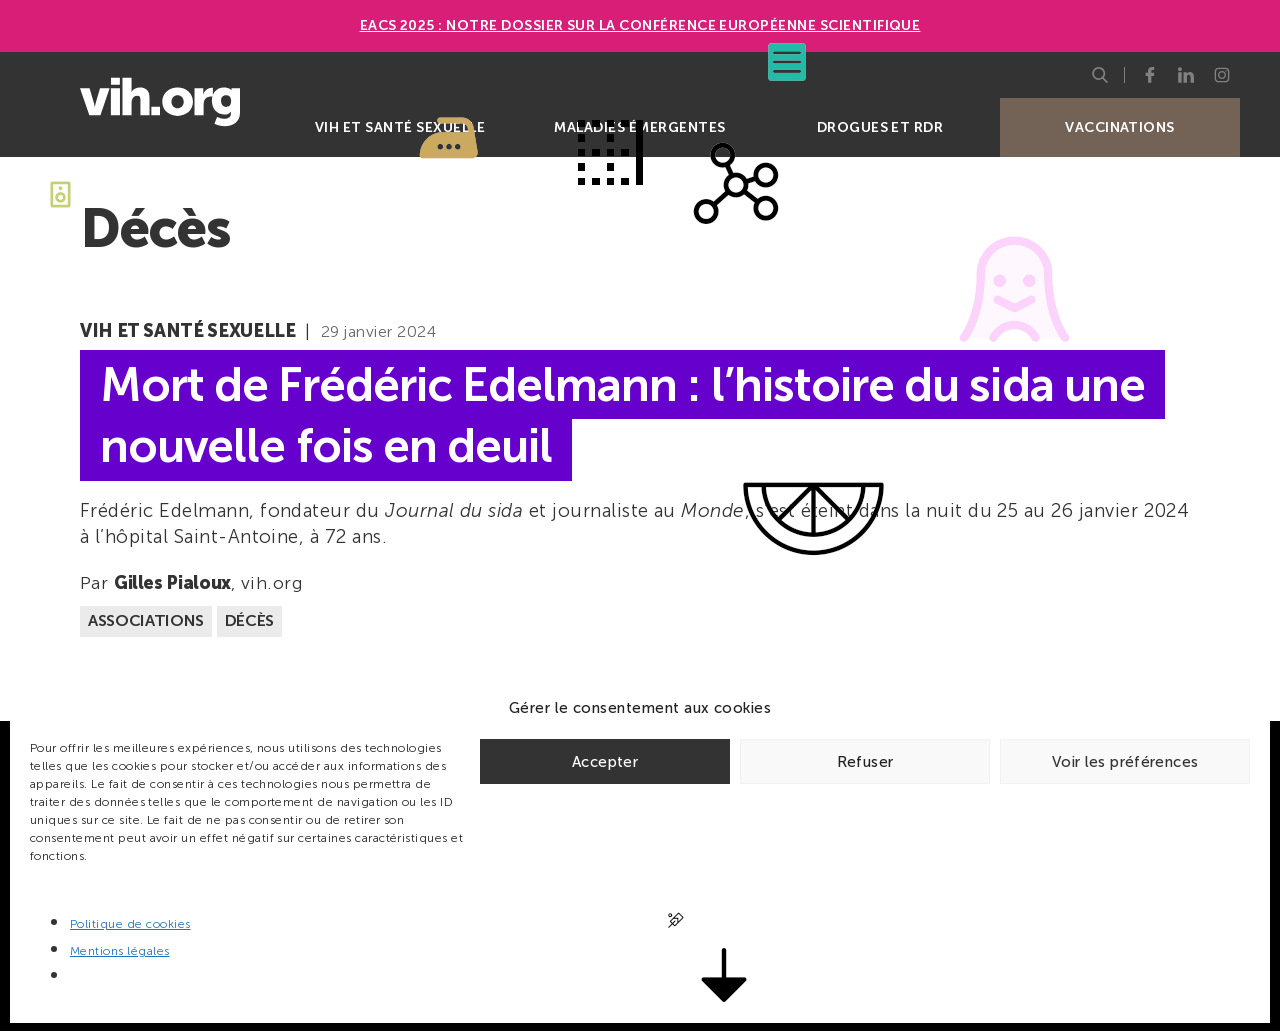 The width and height of the screenshot is (1280, 1033). What do you see at coordinates (787, 62) in the screenshot?
I see `view list of items` at bounding box center [787, 62].